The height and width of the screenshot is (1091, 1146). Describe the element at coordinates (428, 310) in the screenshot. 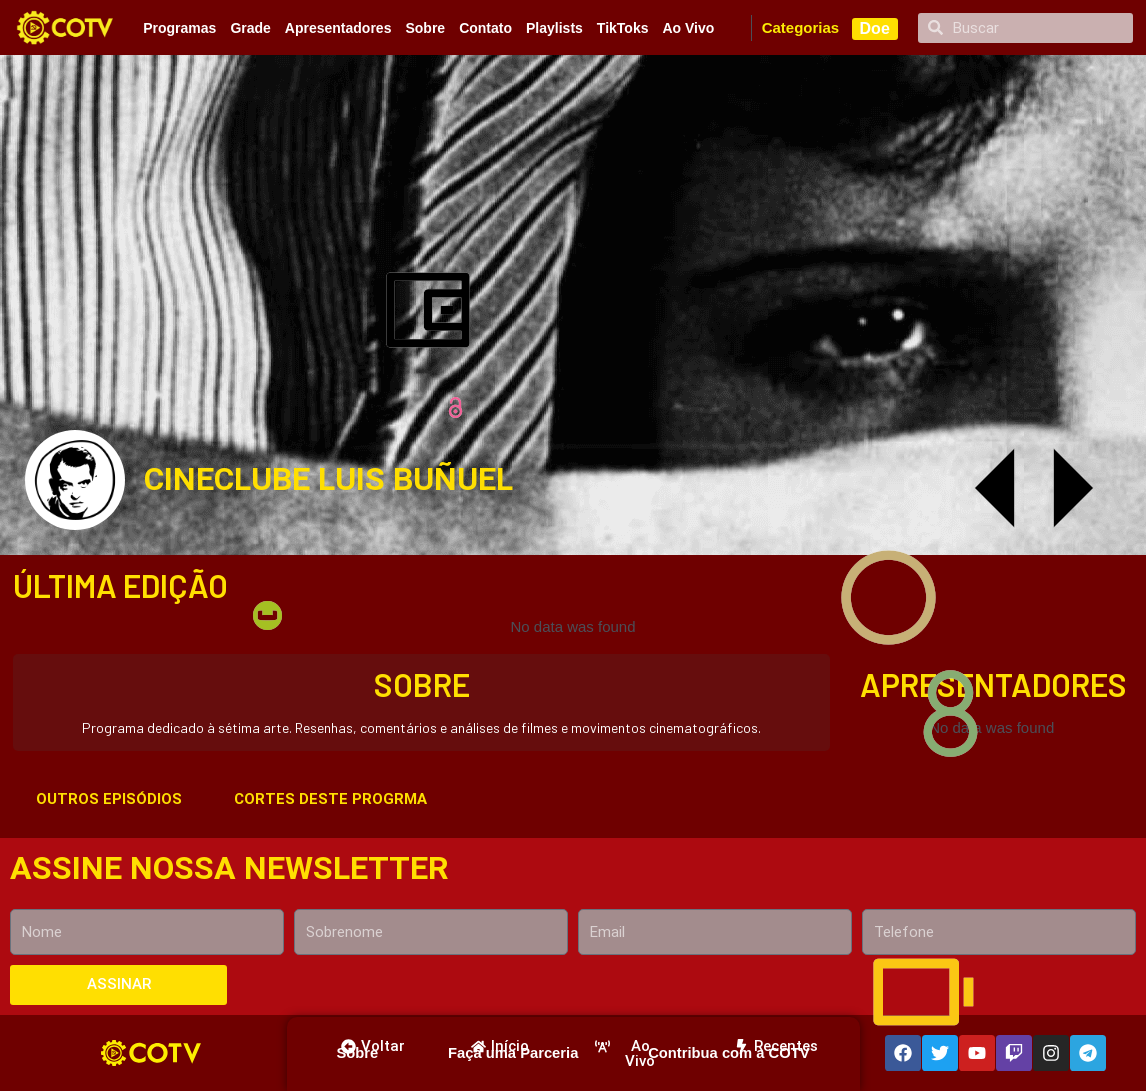

I see `access your wallet or payment methods` at that location.